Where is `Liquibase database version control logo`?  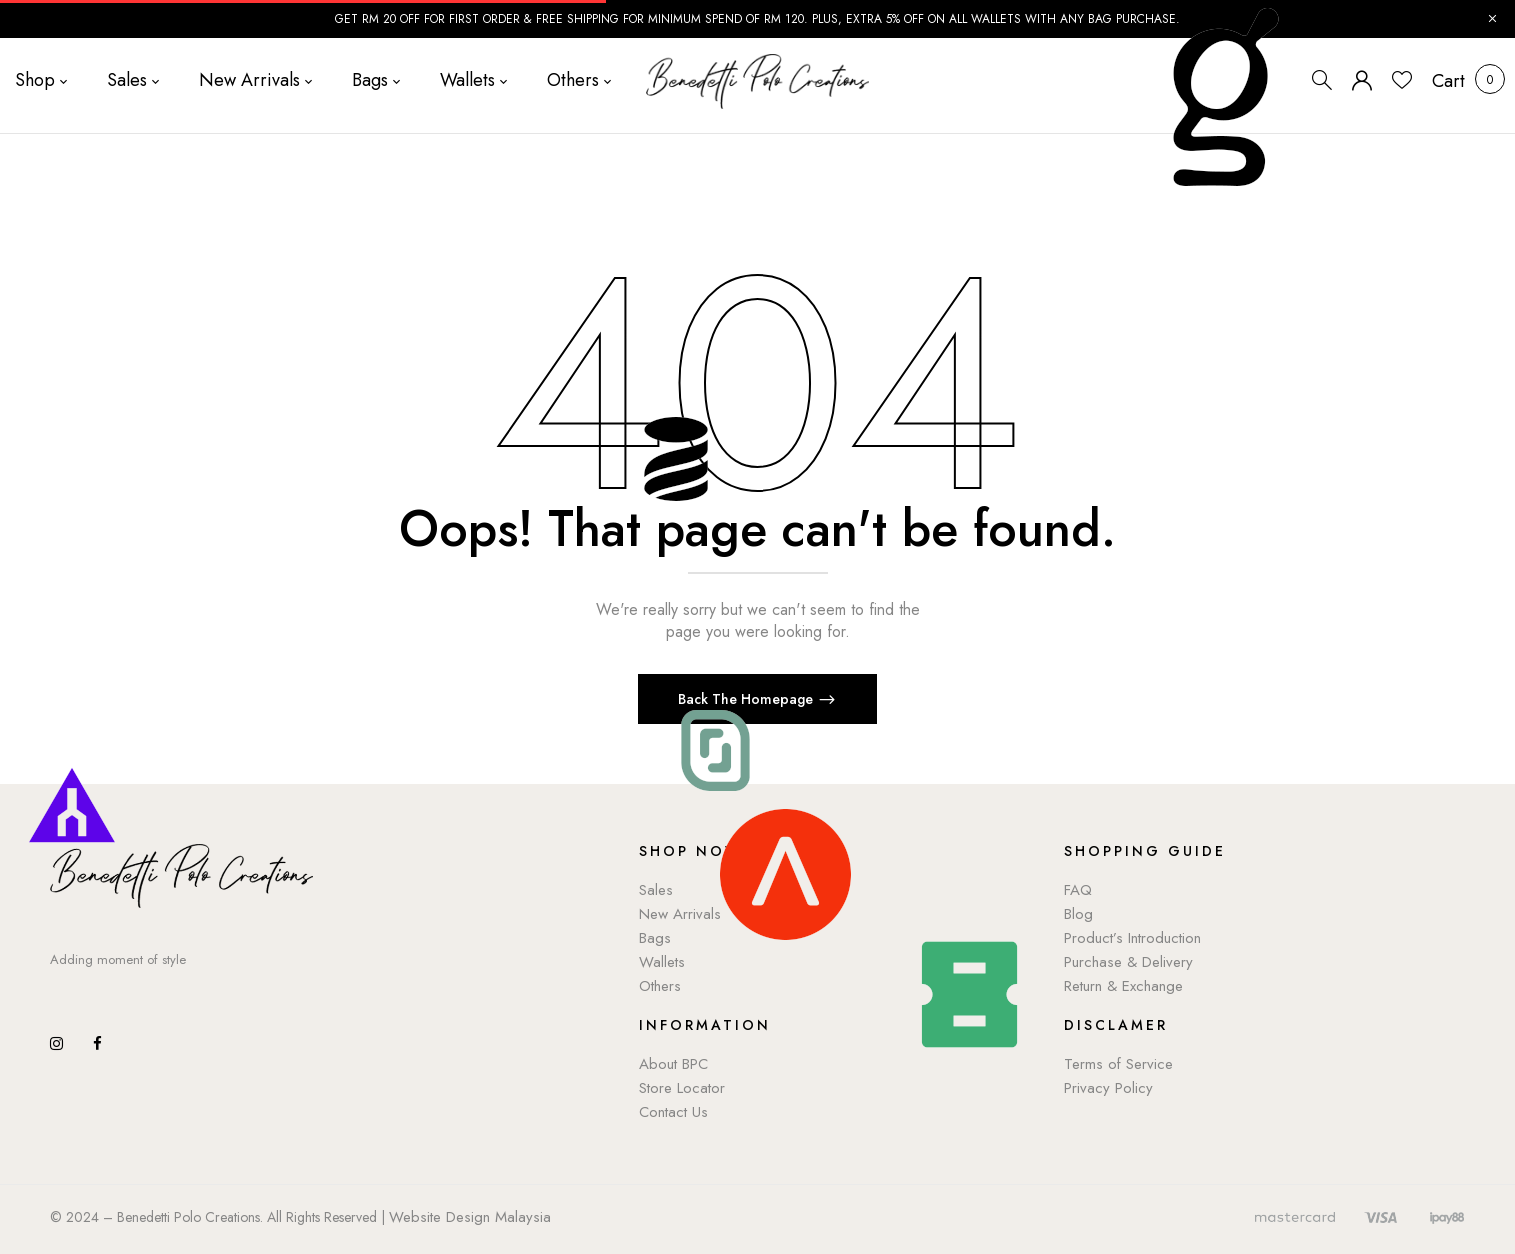
Liquibase database version control logo is located at coordinates (676, 459).